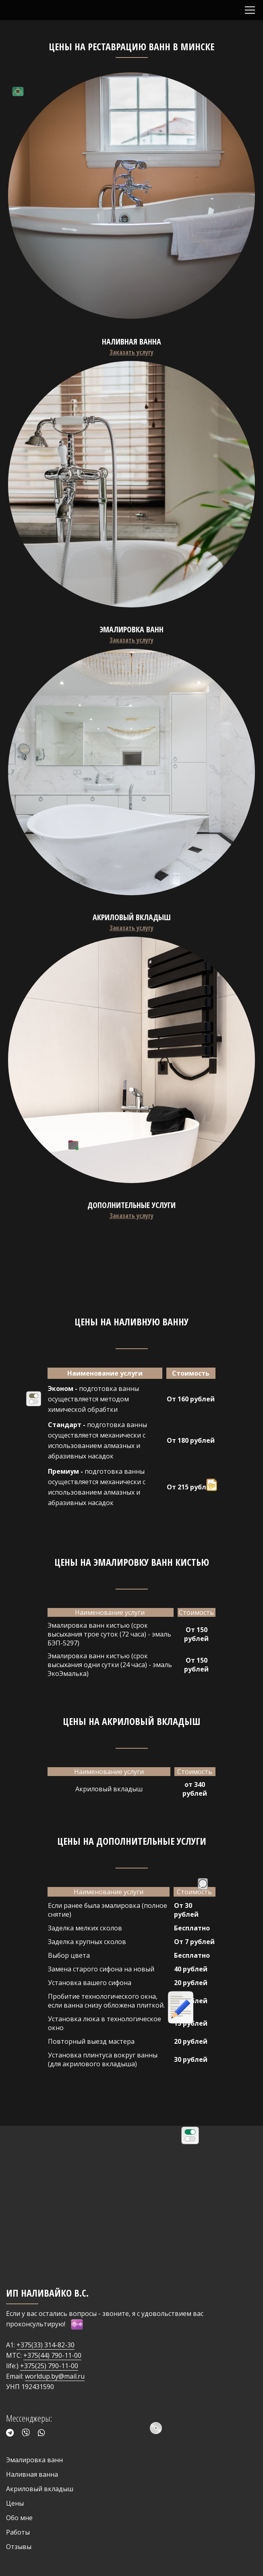  I want to click on create a new folder, so click(73, 1145).